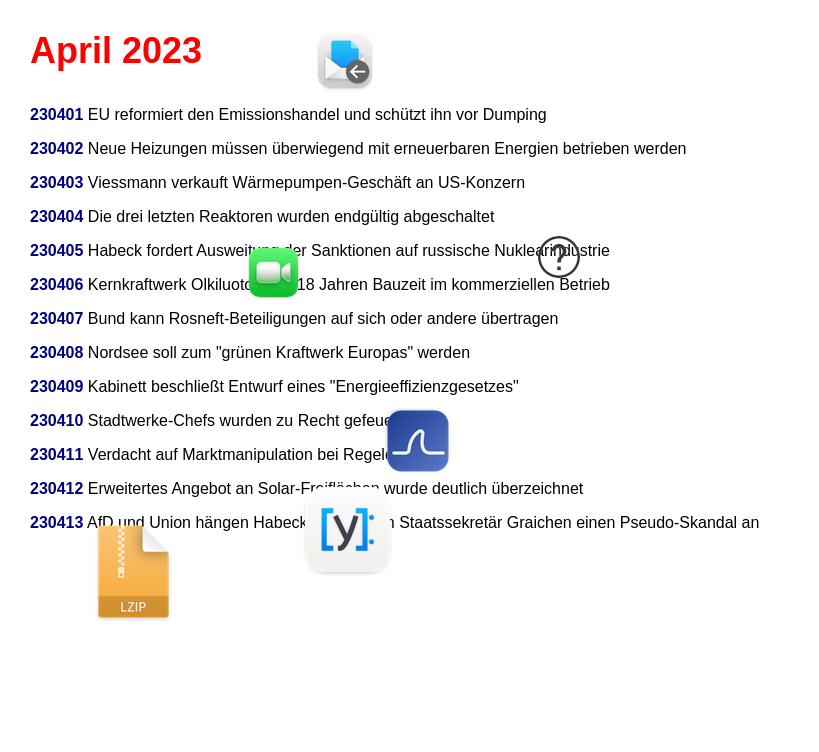 The width and height of the screenshot is (819, 752). What do you see at coordinates (418, 441) in the screenshot?
I see `open wireshark network protocol analyzer` at bounding box center [418, 441].